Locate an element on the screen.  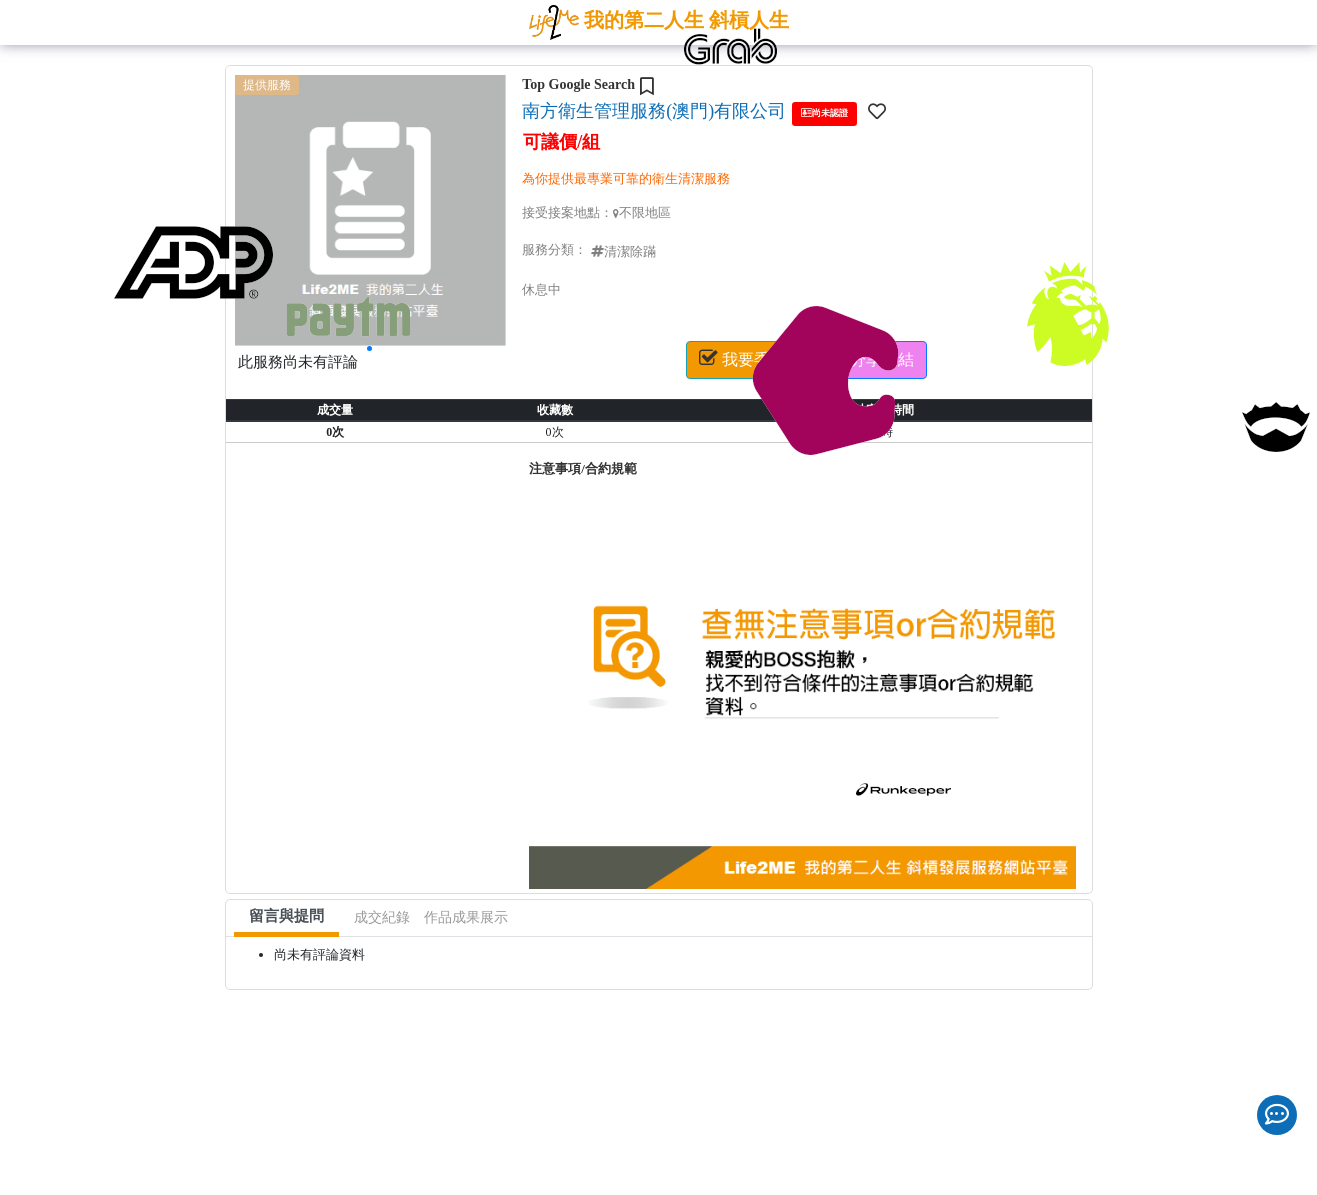
open Paytm payment app is located at coordinates (348, 316).